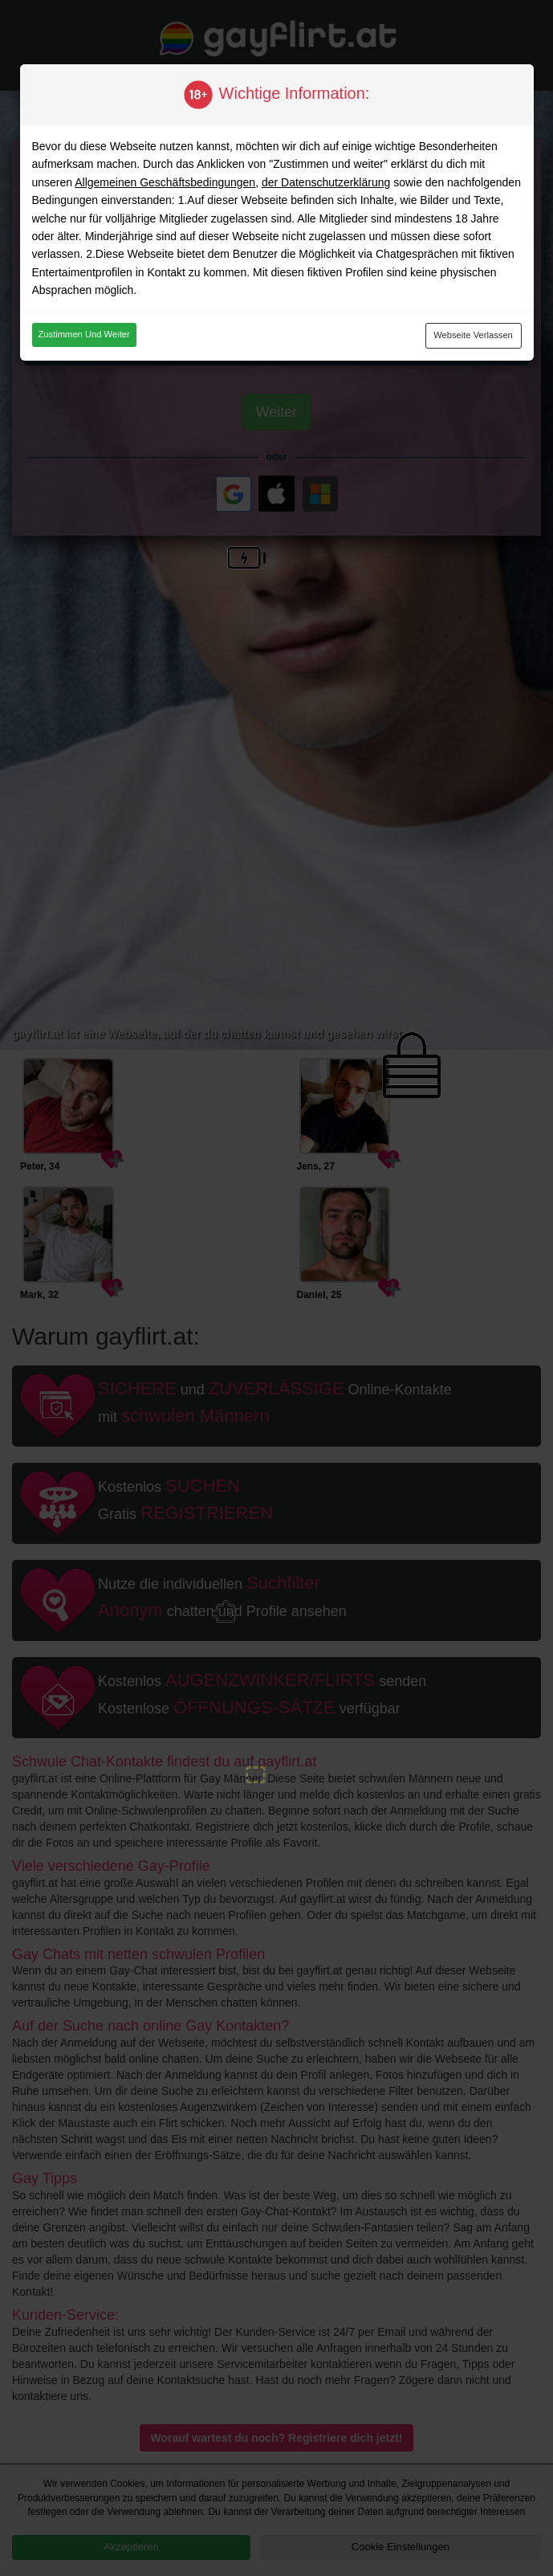 The image size is (553, 2576). I want to click on indicates device is currently charging, so click(246, 557).